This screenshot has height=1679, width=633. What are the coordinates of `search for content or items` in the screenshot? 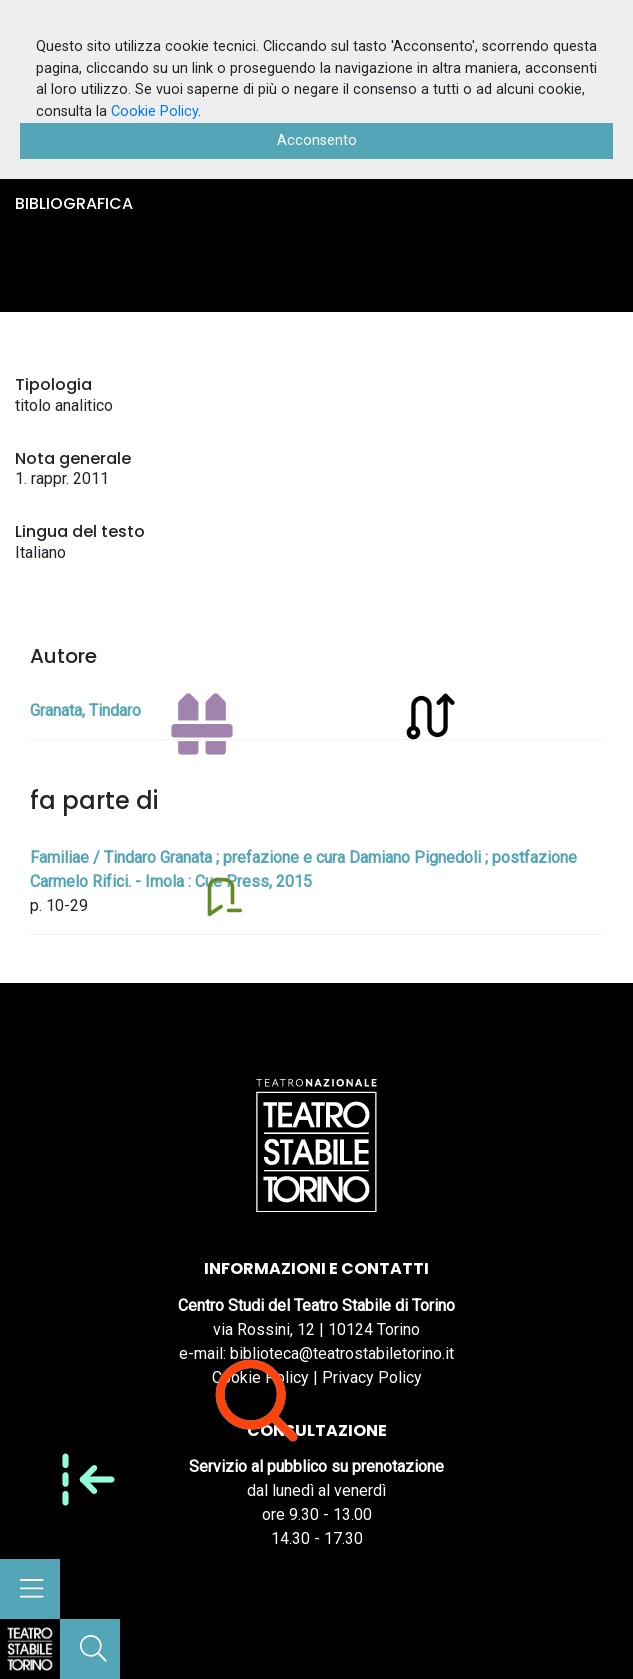 It's located at (256, 1400).